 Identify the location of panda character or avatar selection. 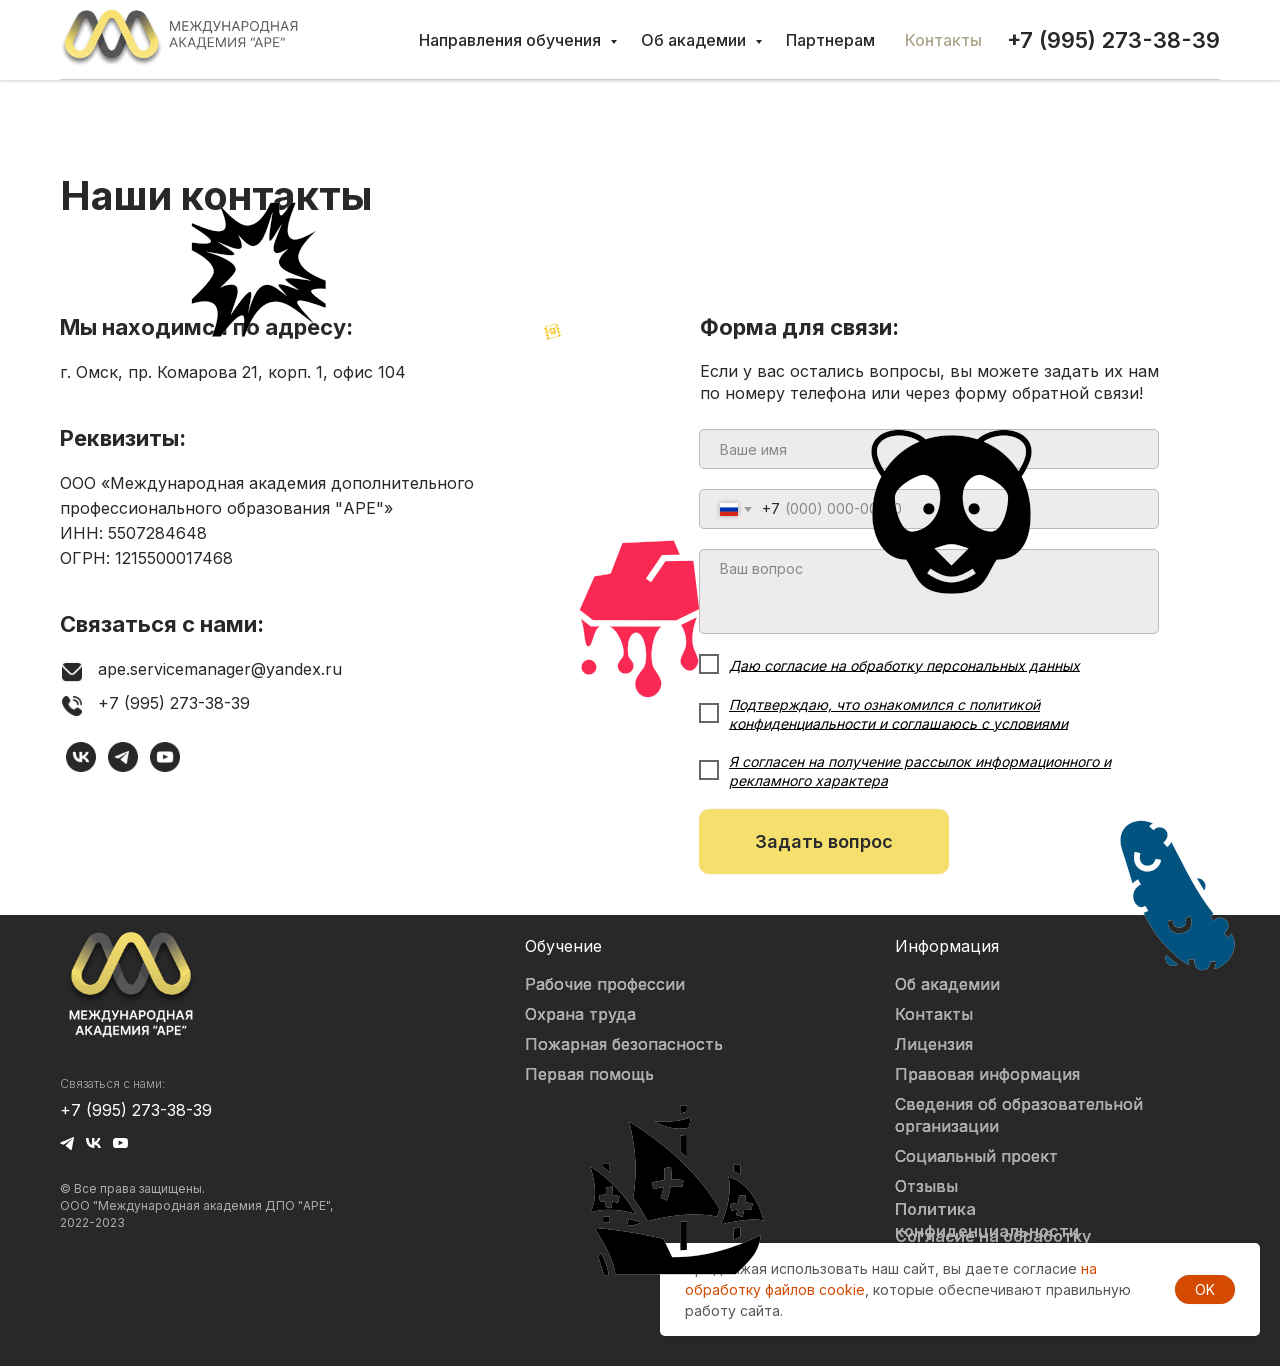
(951, 514).